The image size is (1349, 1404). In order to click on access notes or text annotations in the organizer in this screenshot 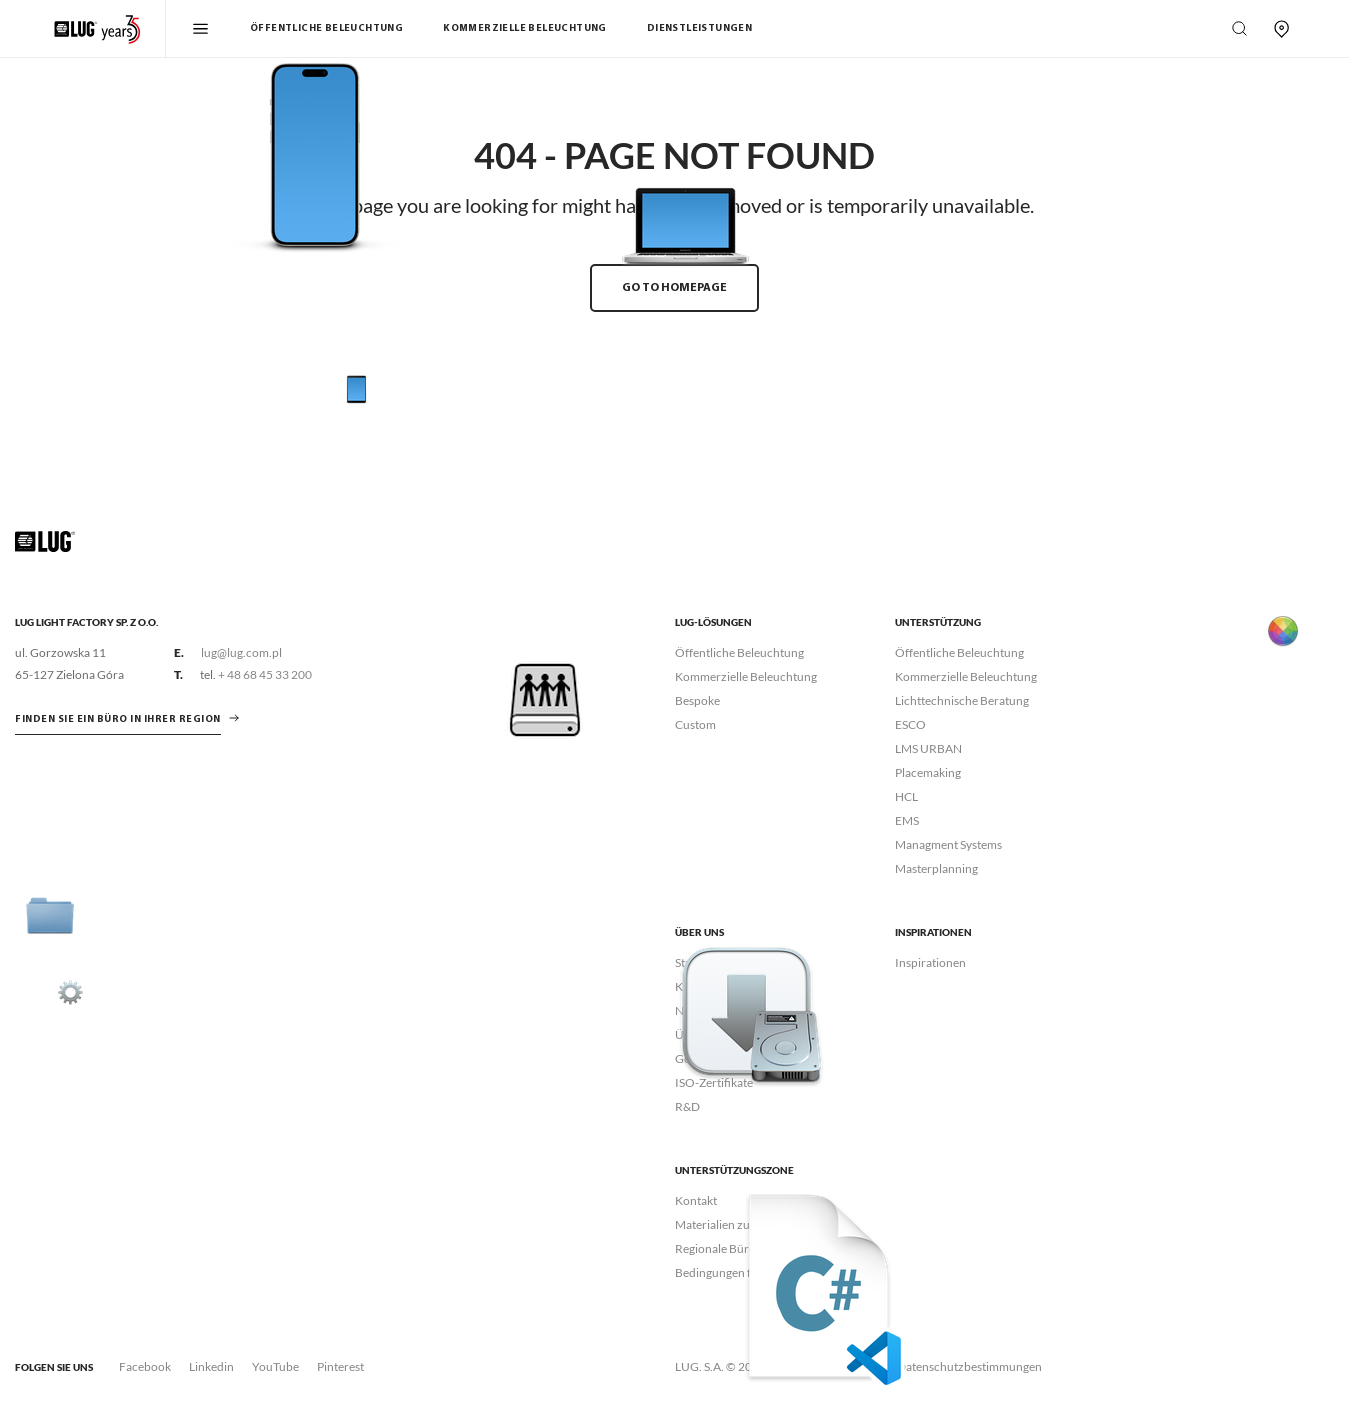, I will do `click(50, 917)`.